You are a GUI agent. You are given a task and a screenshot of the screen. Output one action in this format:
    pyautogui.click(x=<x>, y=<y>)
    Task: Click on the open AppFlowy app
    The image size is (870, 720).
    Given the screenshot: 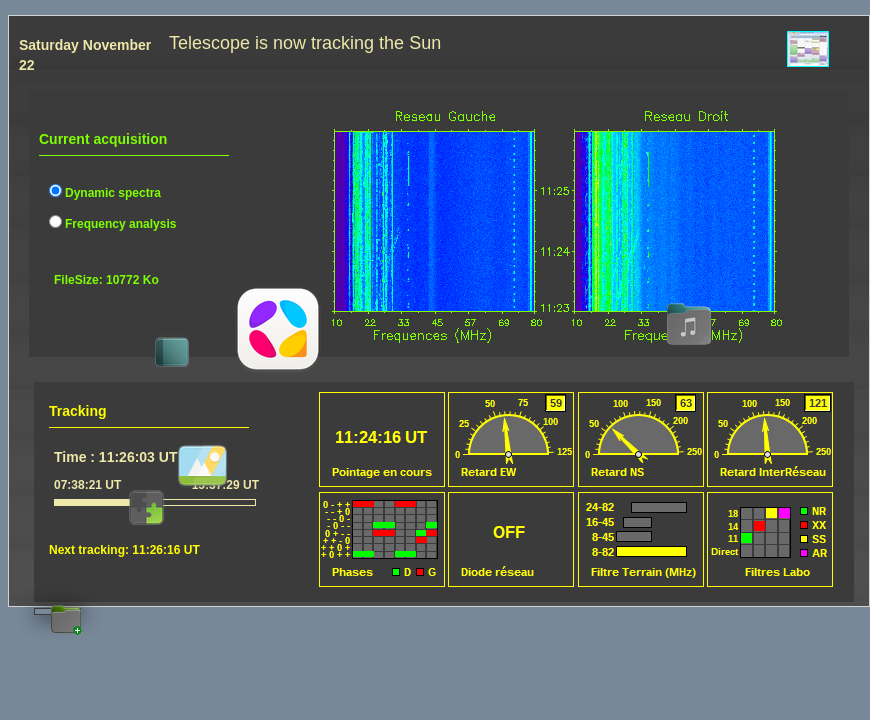 What is the action you would take?
    pyautogui.click(x=278, y=329)
    